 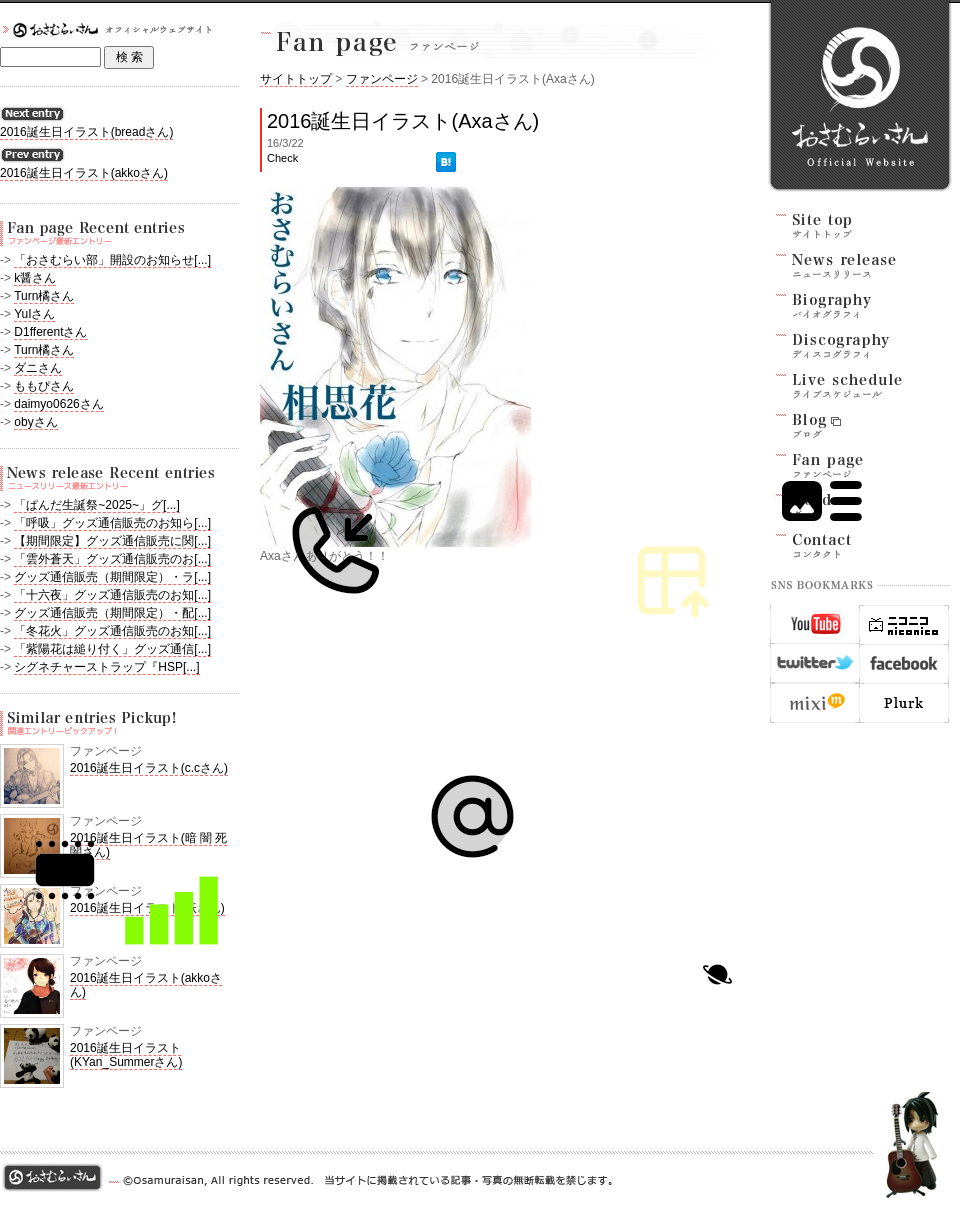 I want to click on mention a user in a post or comment, so click(x=472, y=816).